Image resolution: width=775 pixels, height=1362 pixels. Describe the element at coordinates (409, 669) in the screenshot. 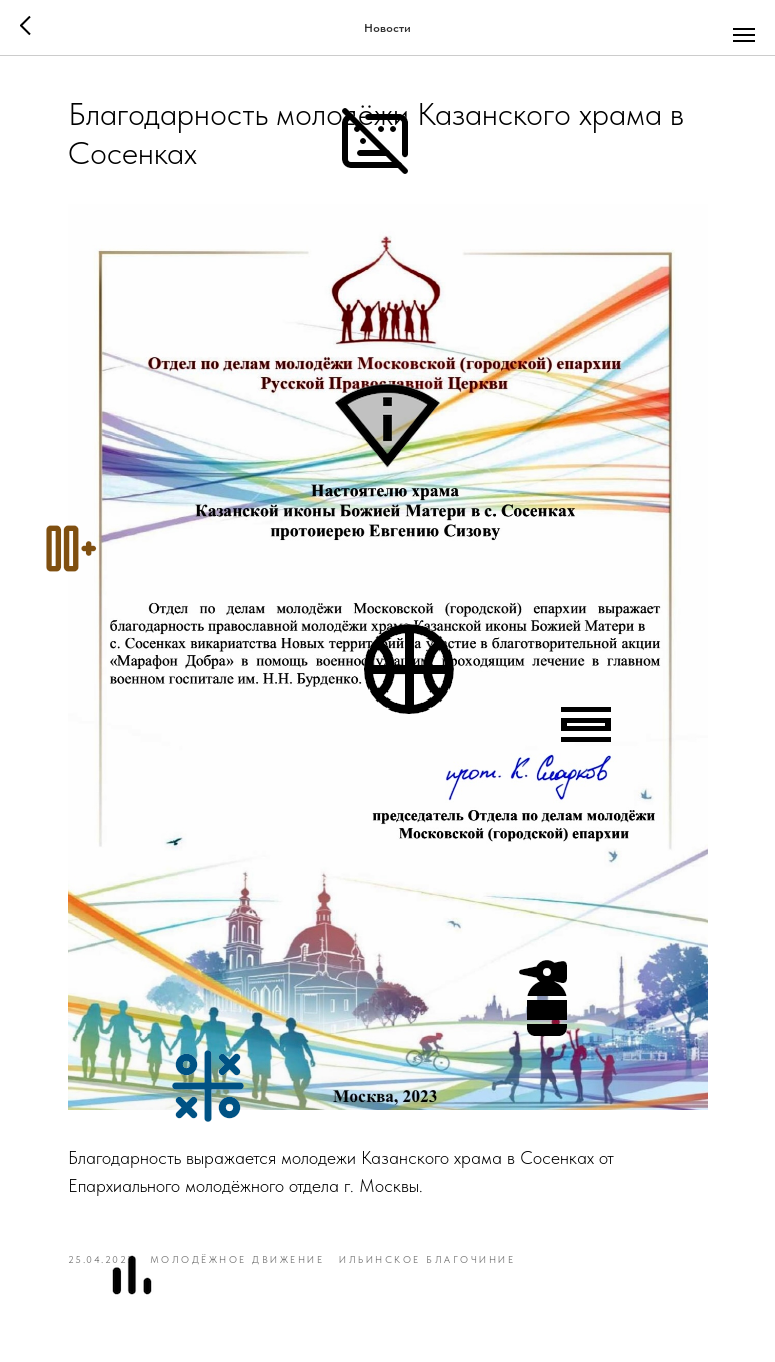

I see `access sports or basketball content` at that location.